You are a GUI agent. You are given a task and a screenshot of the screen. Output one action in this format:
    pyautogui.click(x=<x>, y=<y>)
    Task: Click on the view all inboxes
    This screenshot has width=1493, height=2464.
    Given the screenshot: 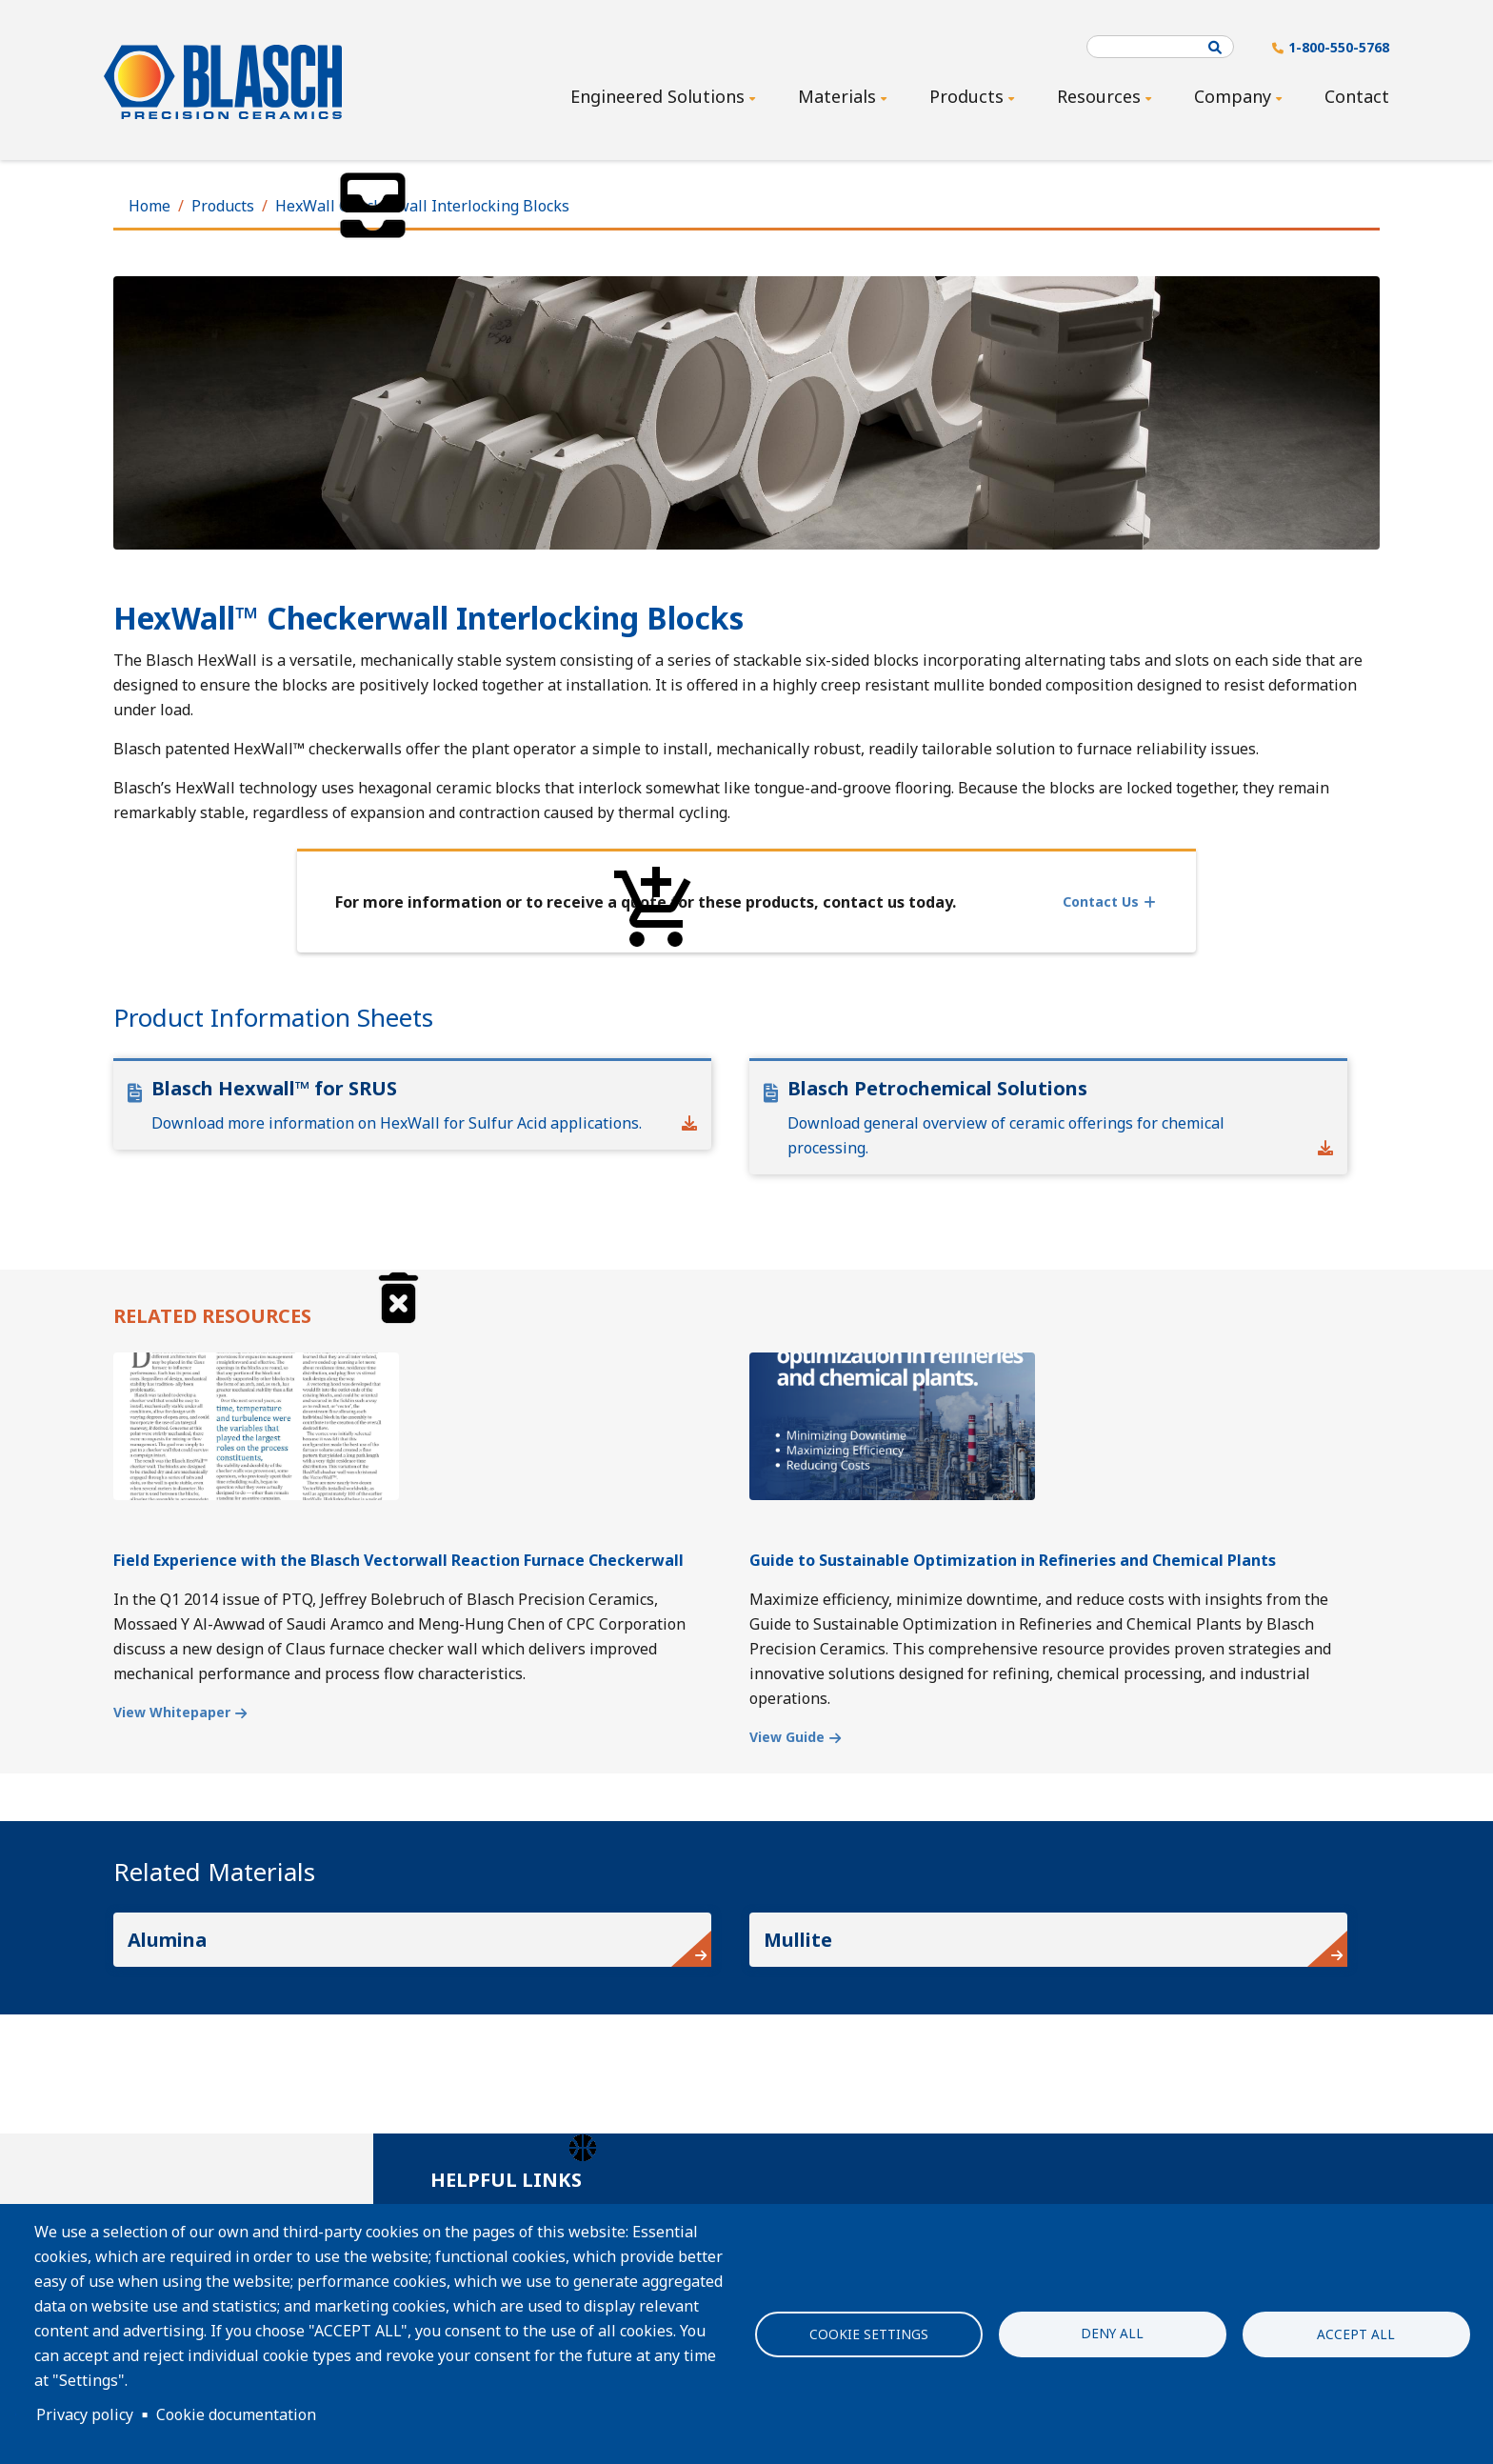 What is the action you would take?
    pyautogui.click(x=372, y=205)
    